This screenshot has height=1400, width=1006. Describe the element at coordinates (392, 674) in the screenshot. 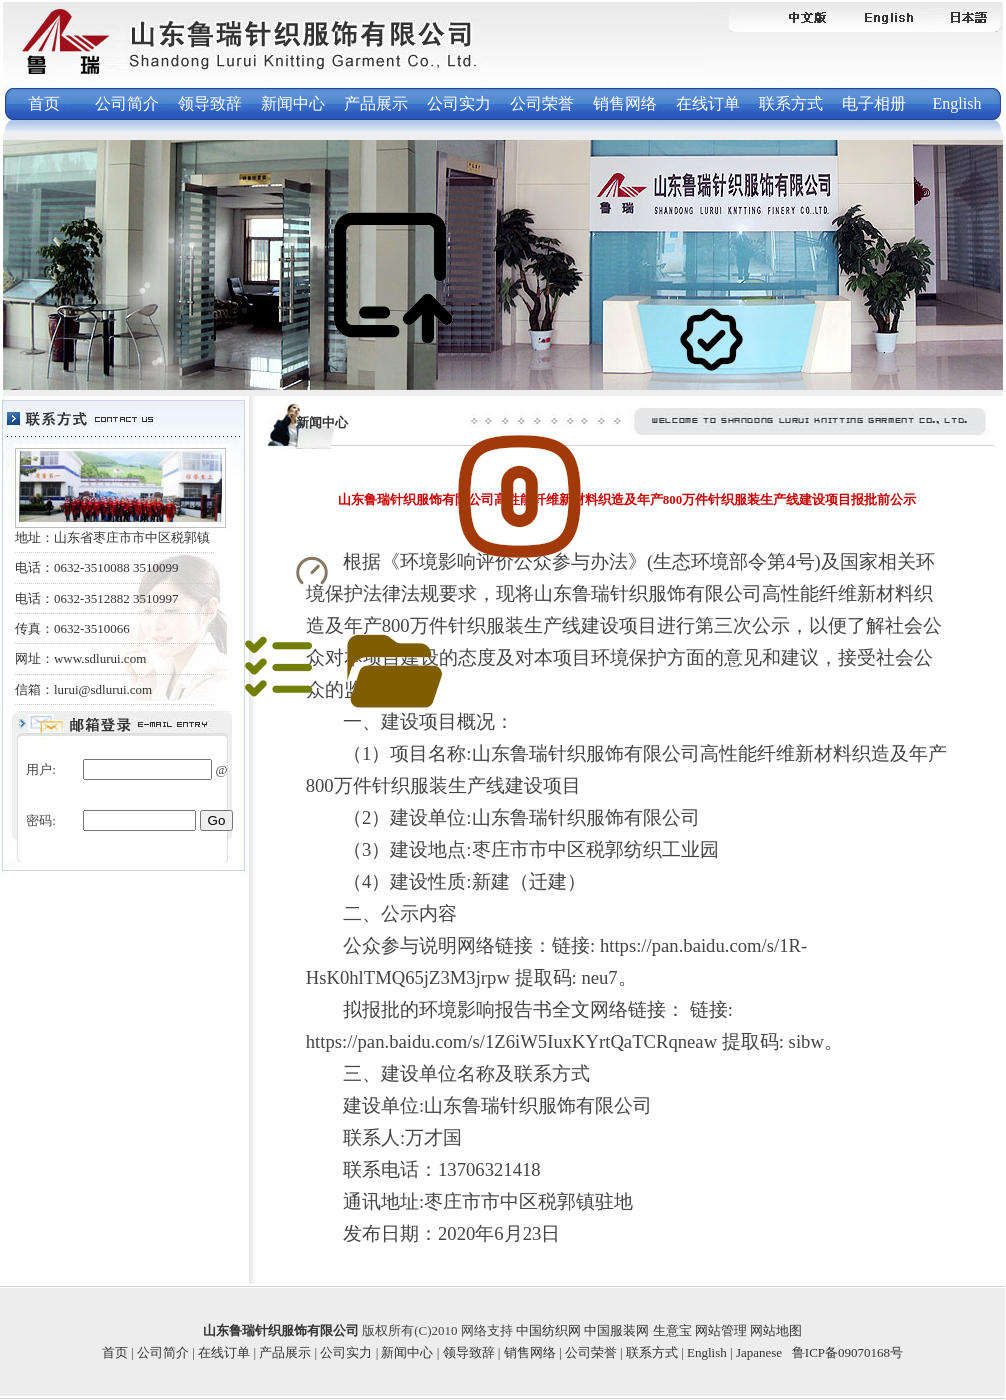

I see `open folder to view contents` at that location.